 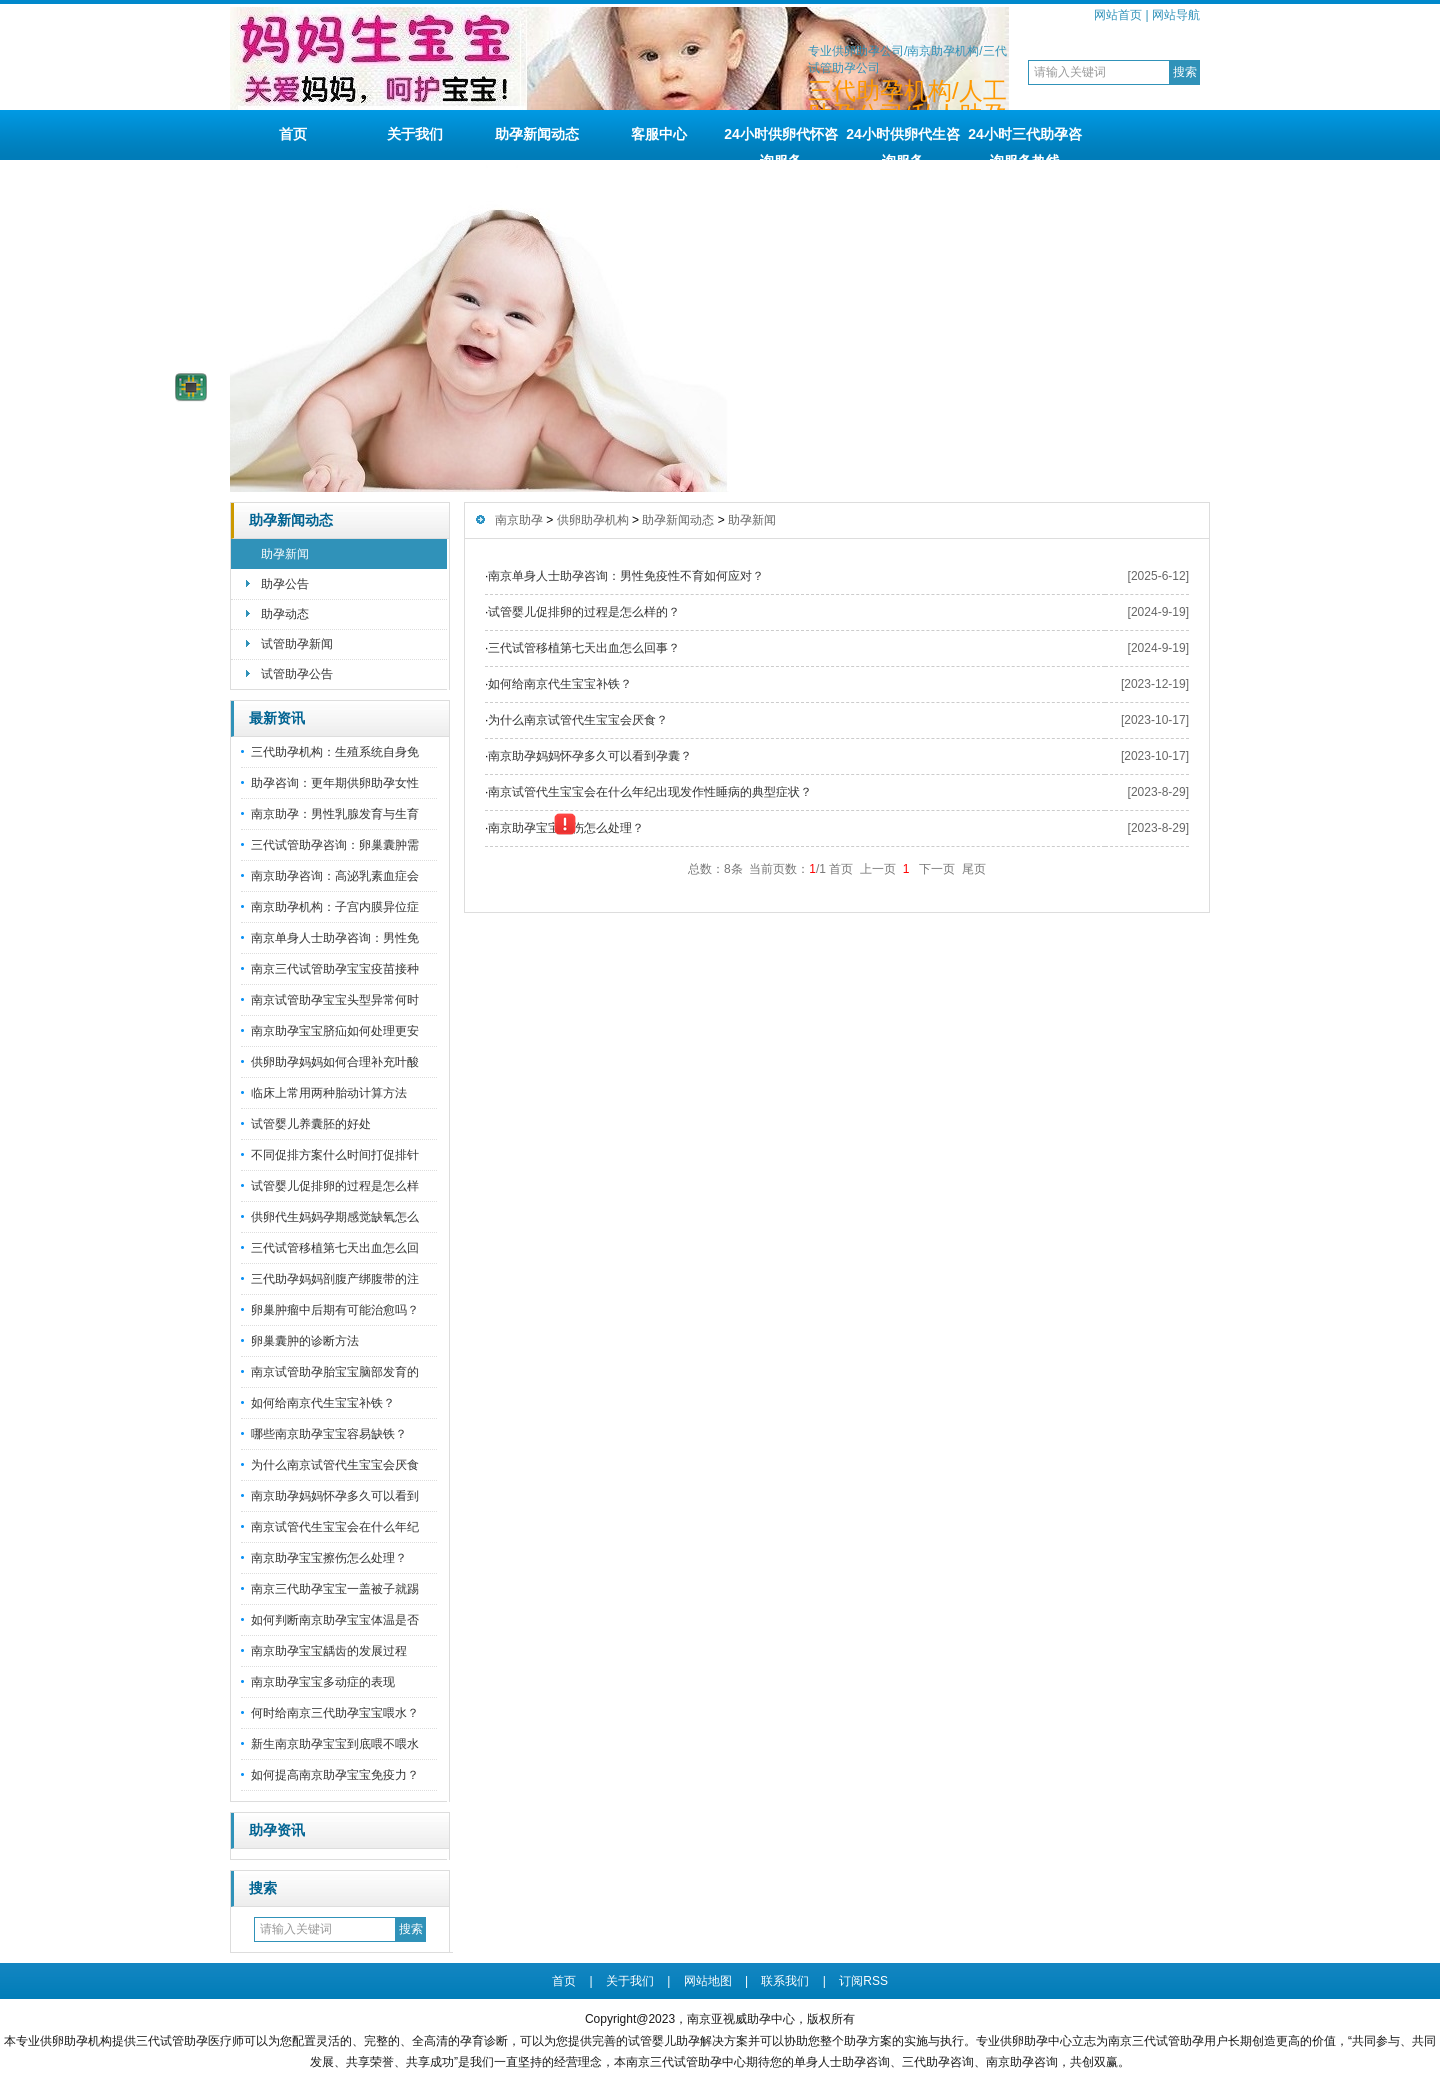 I want to click on open cpu-x system monitoring app, so click(x=191, y=387).